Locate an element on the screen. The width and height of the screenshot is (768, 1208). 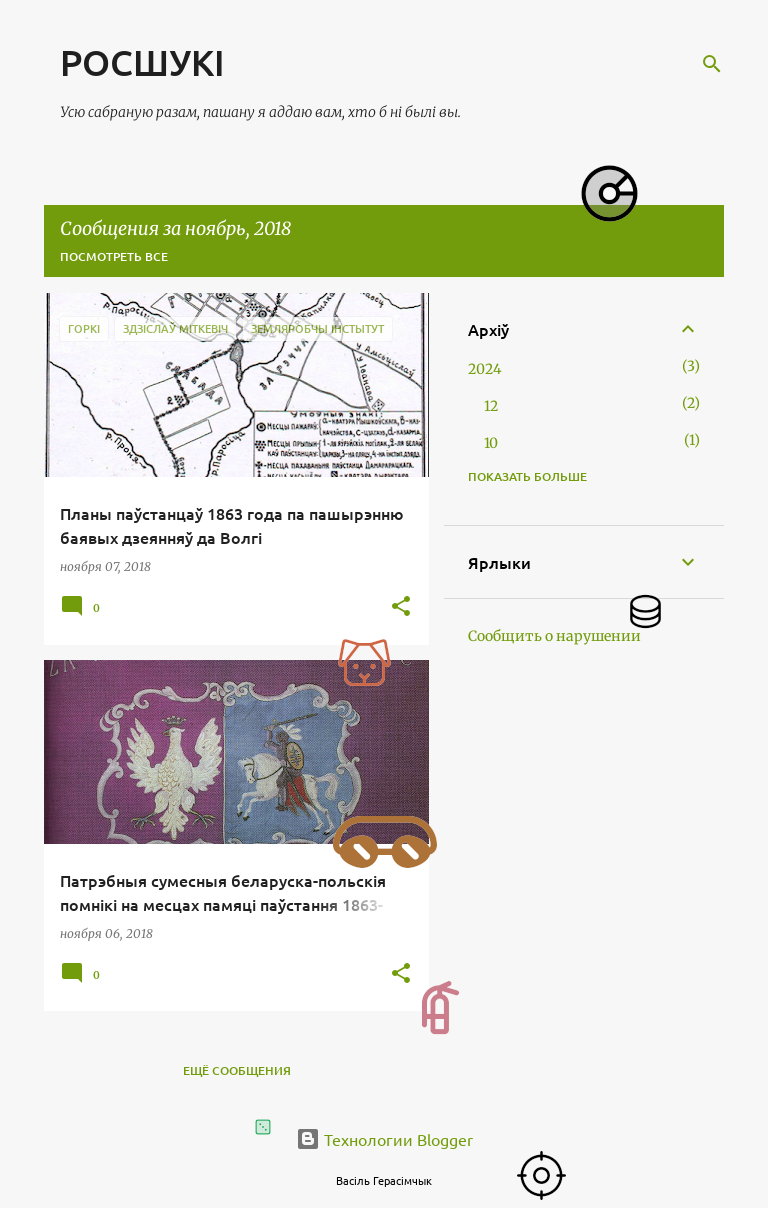
roll dice or generate random number is located at coordinates (263, 1127).